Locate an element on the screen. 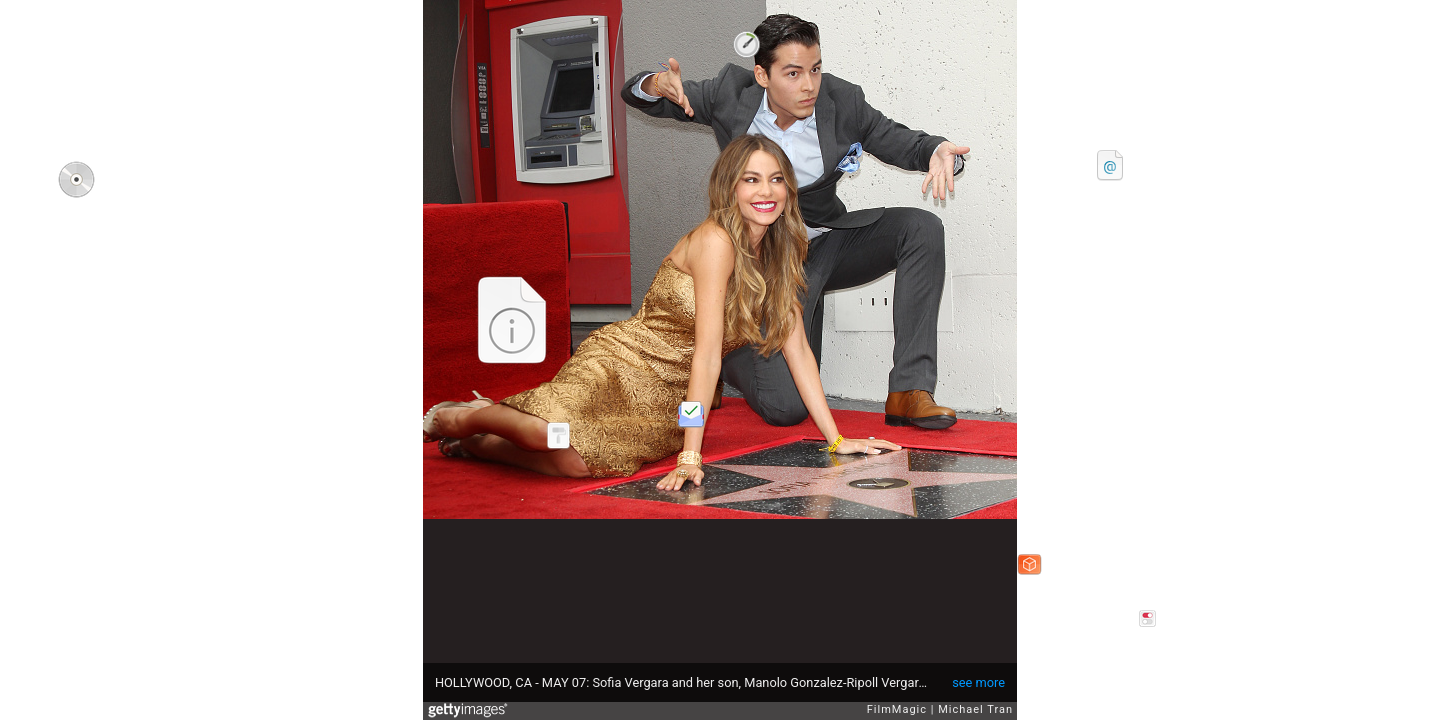  a binary STL 3D model file is located at coordinates (1029, 563).